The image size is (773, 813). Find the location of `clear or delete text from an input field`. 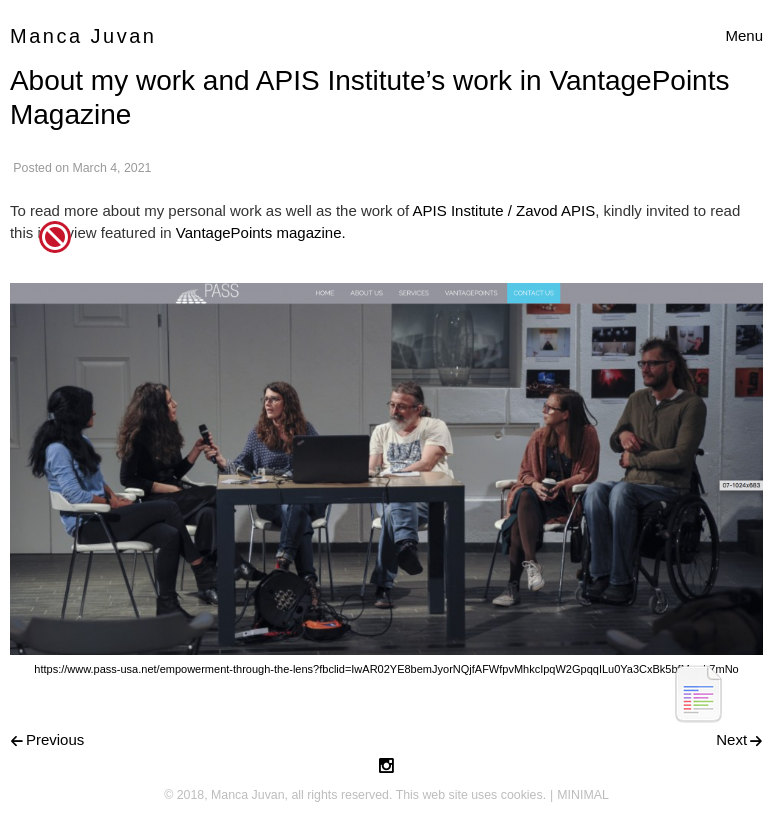

clear or delete text from an input field is located at coordinates (55, 237).